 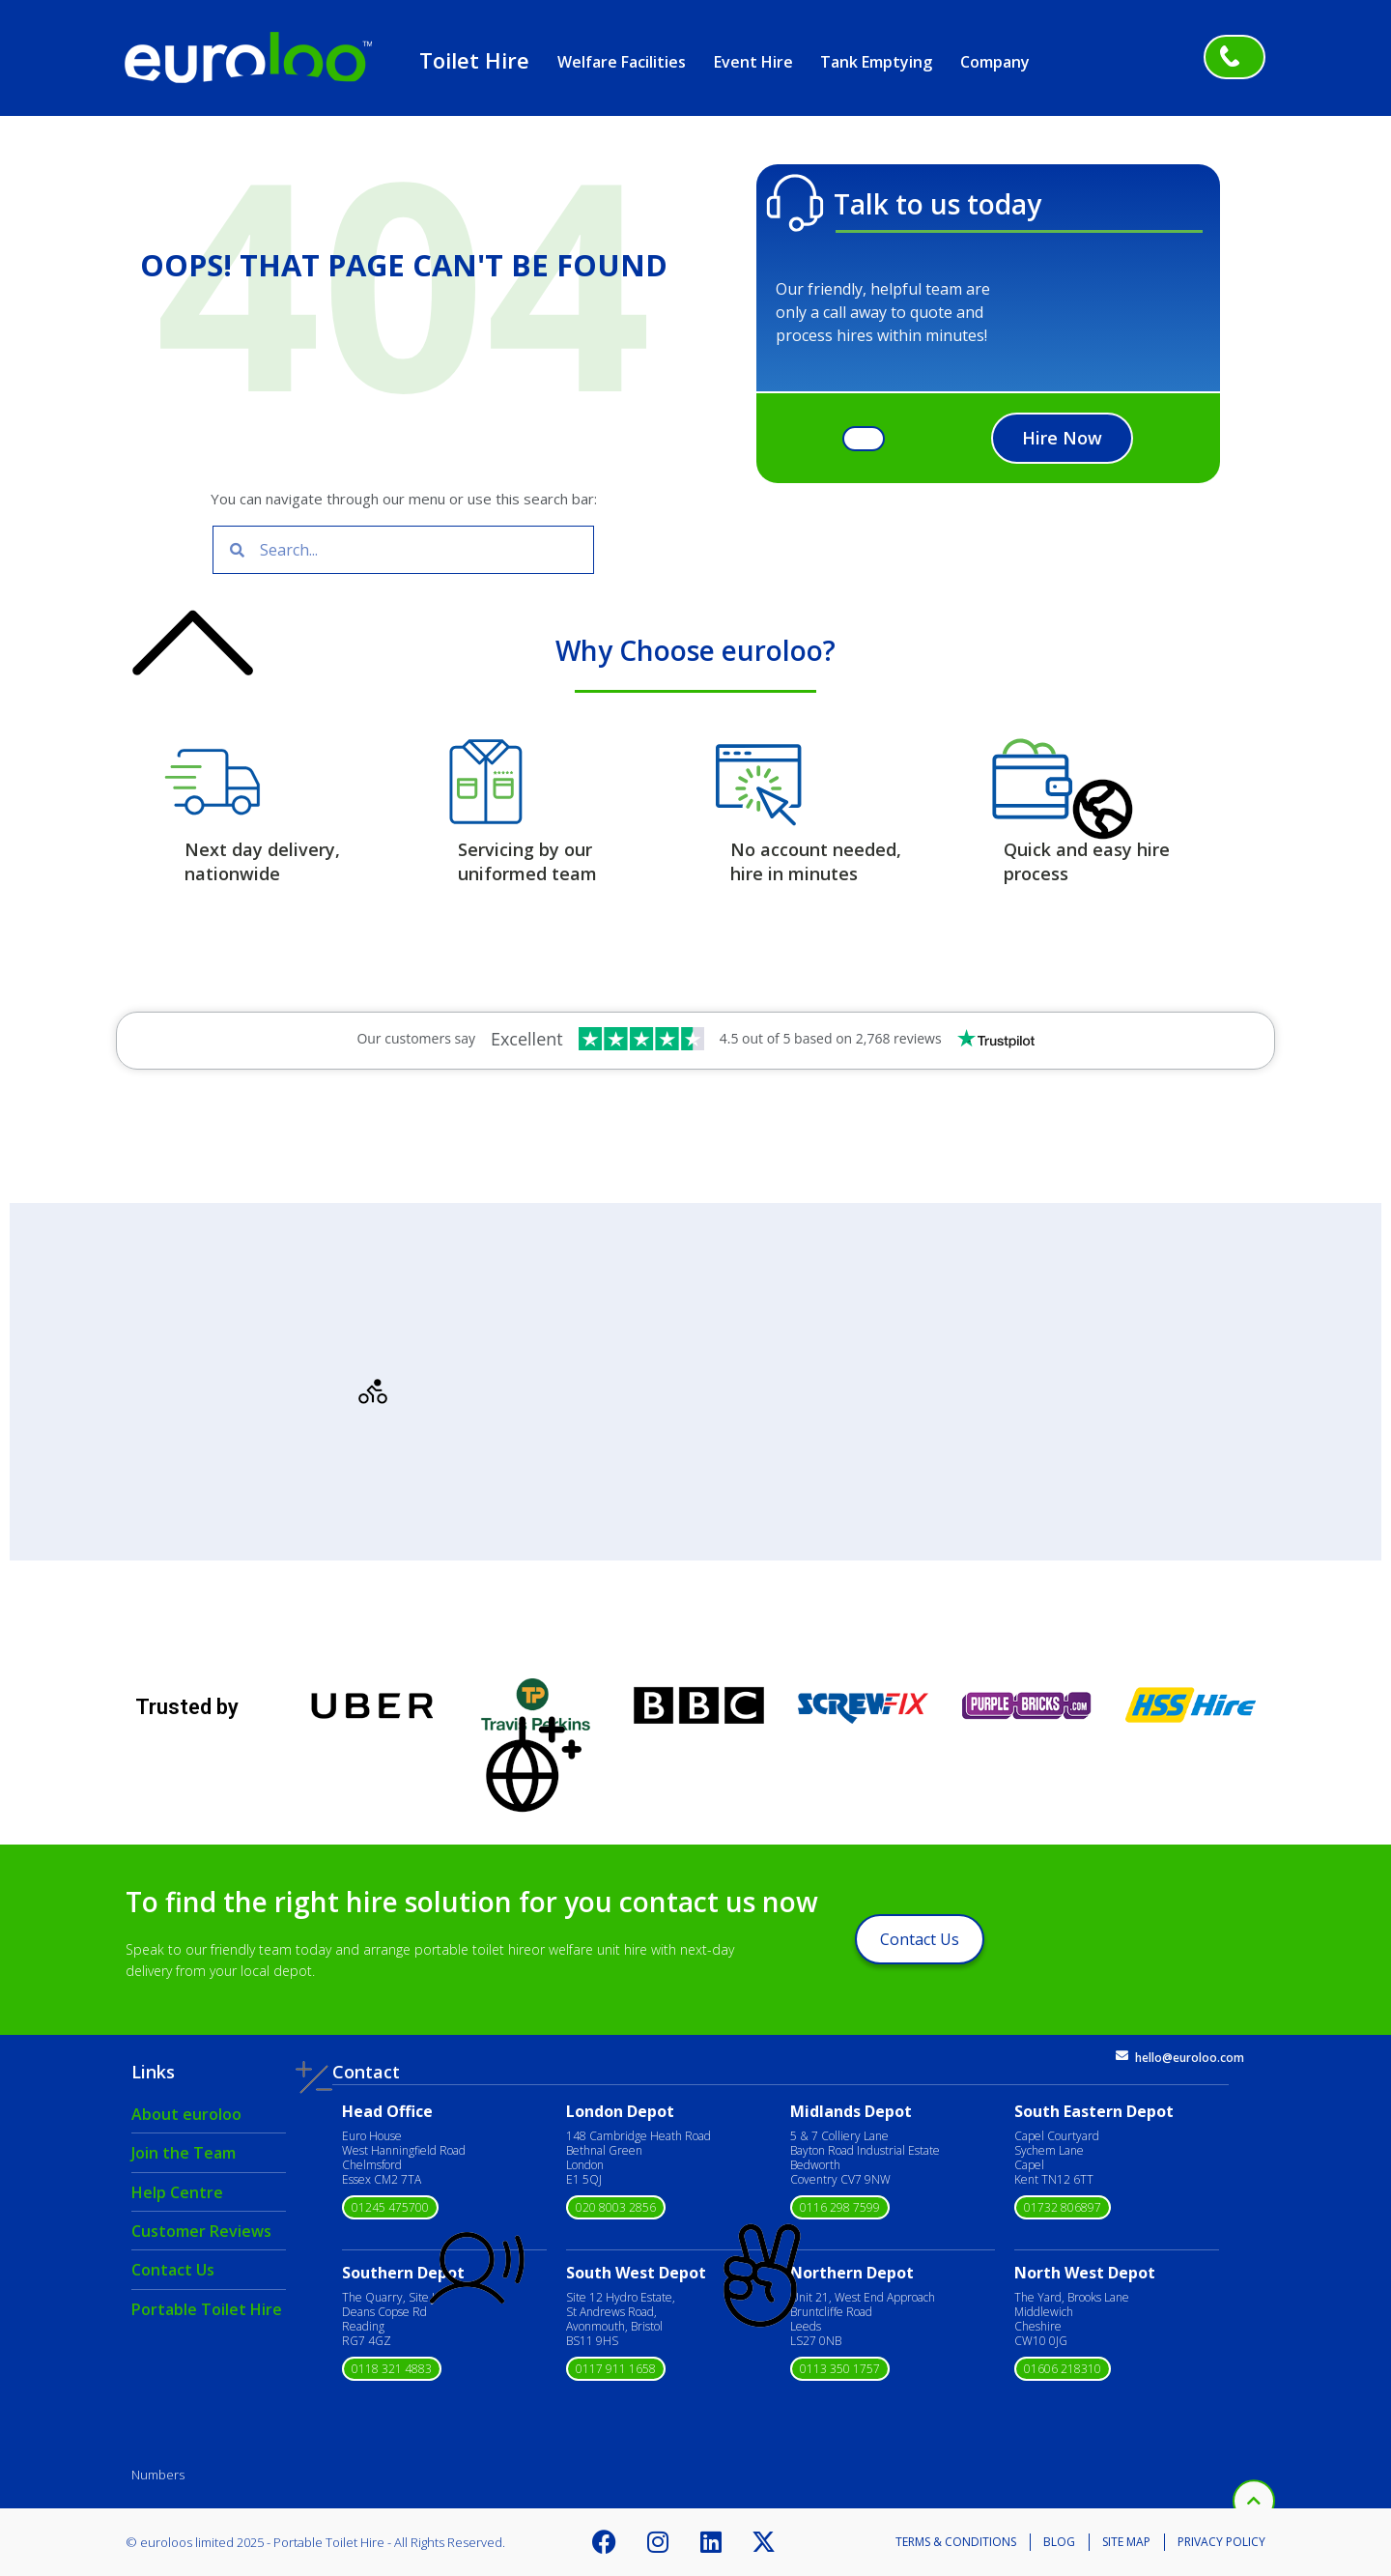 What do you see at coordinates (528, 1765) in the screenshot?
I see `access party or event mode` at bounding box center [528, 1765].